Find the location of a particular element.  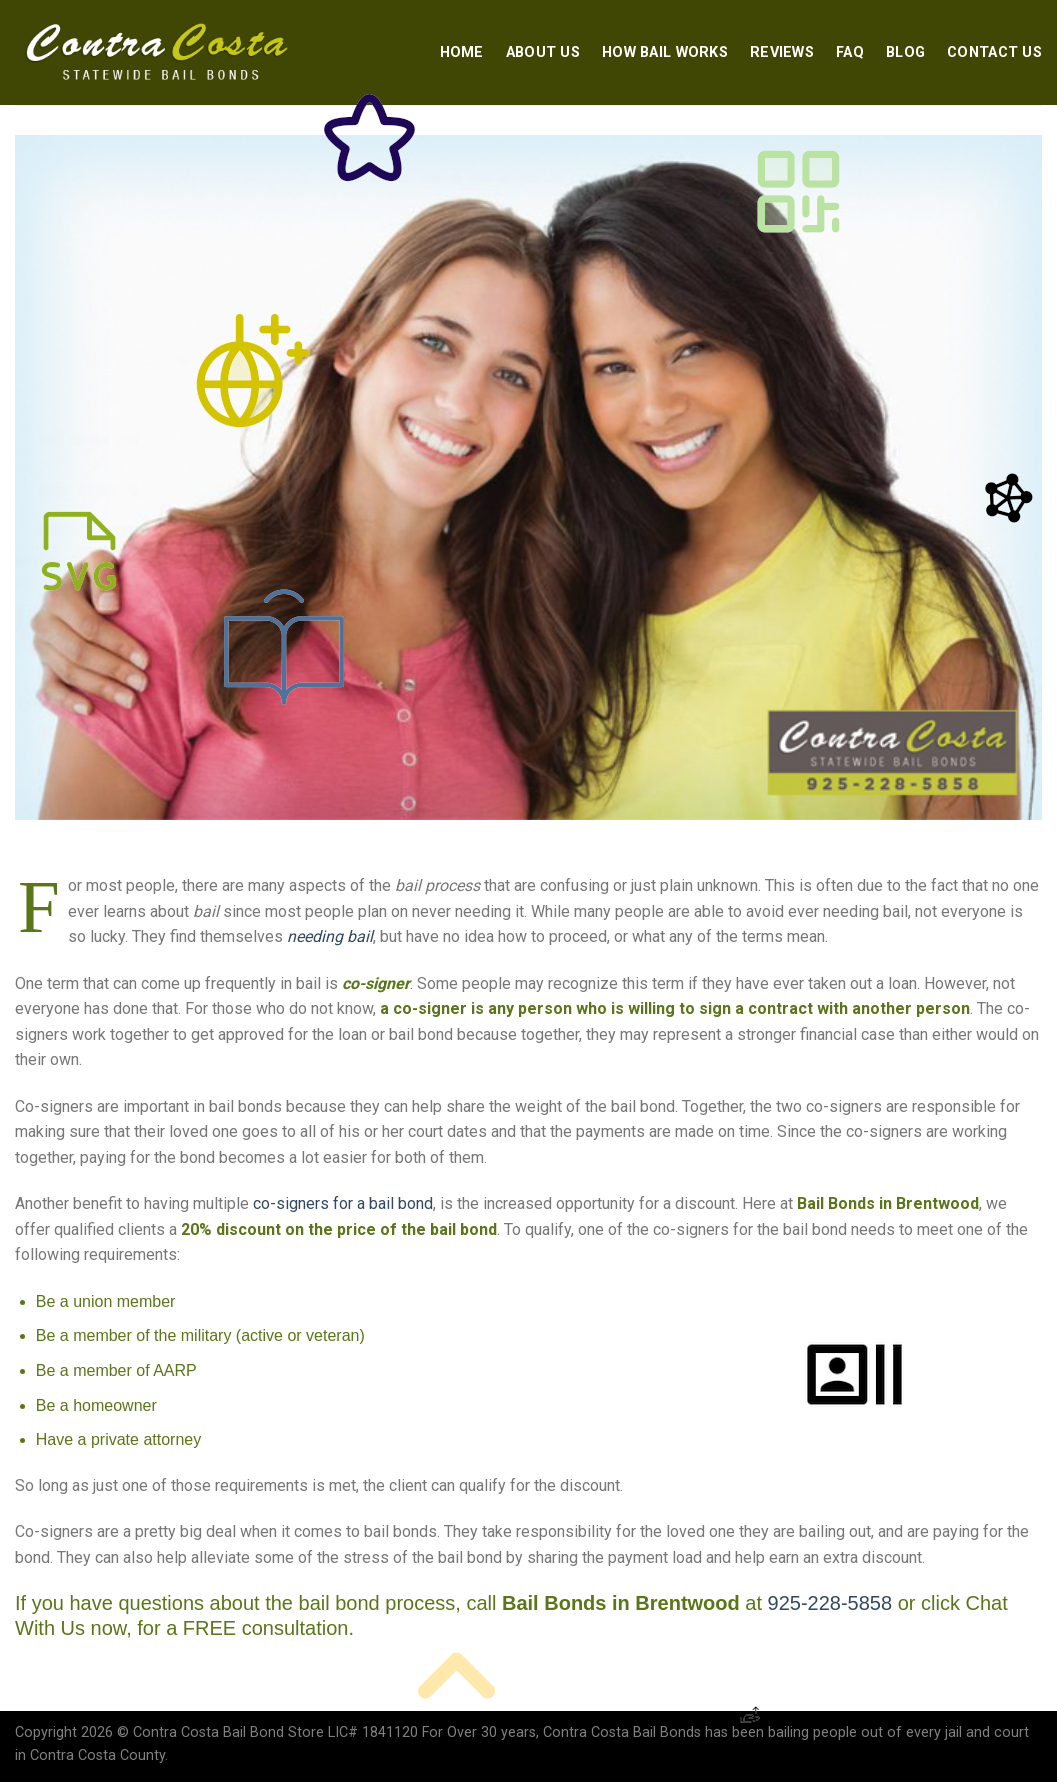

add item to favorites is located at coordinates (369, 139).